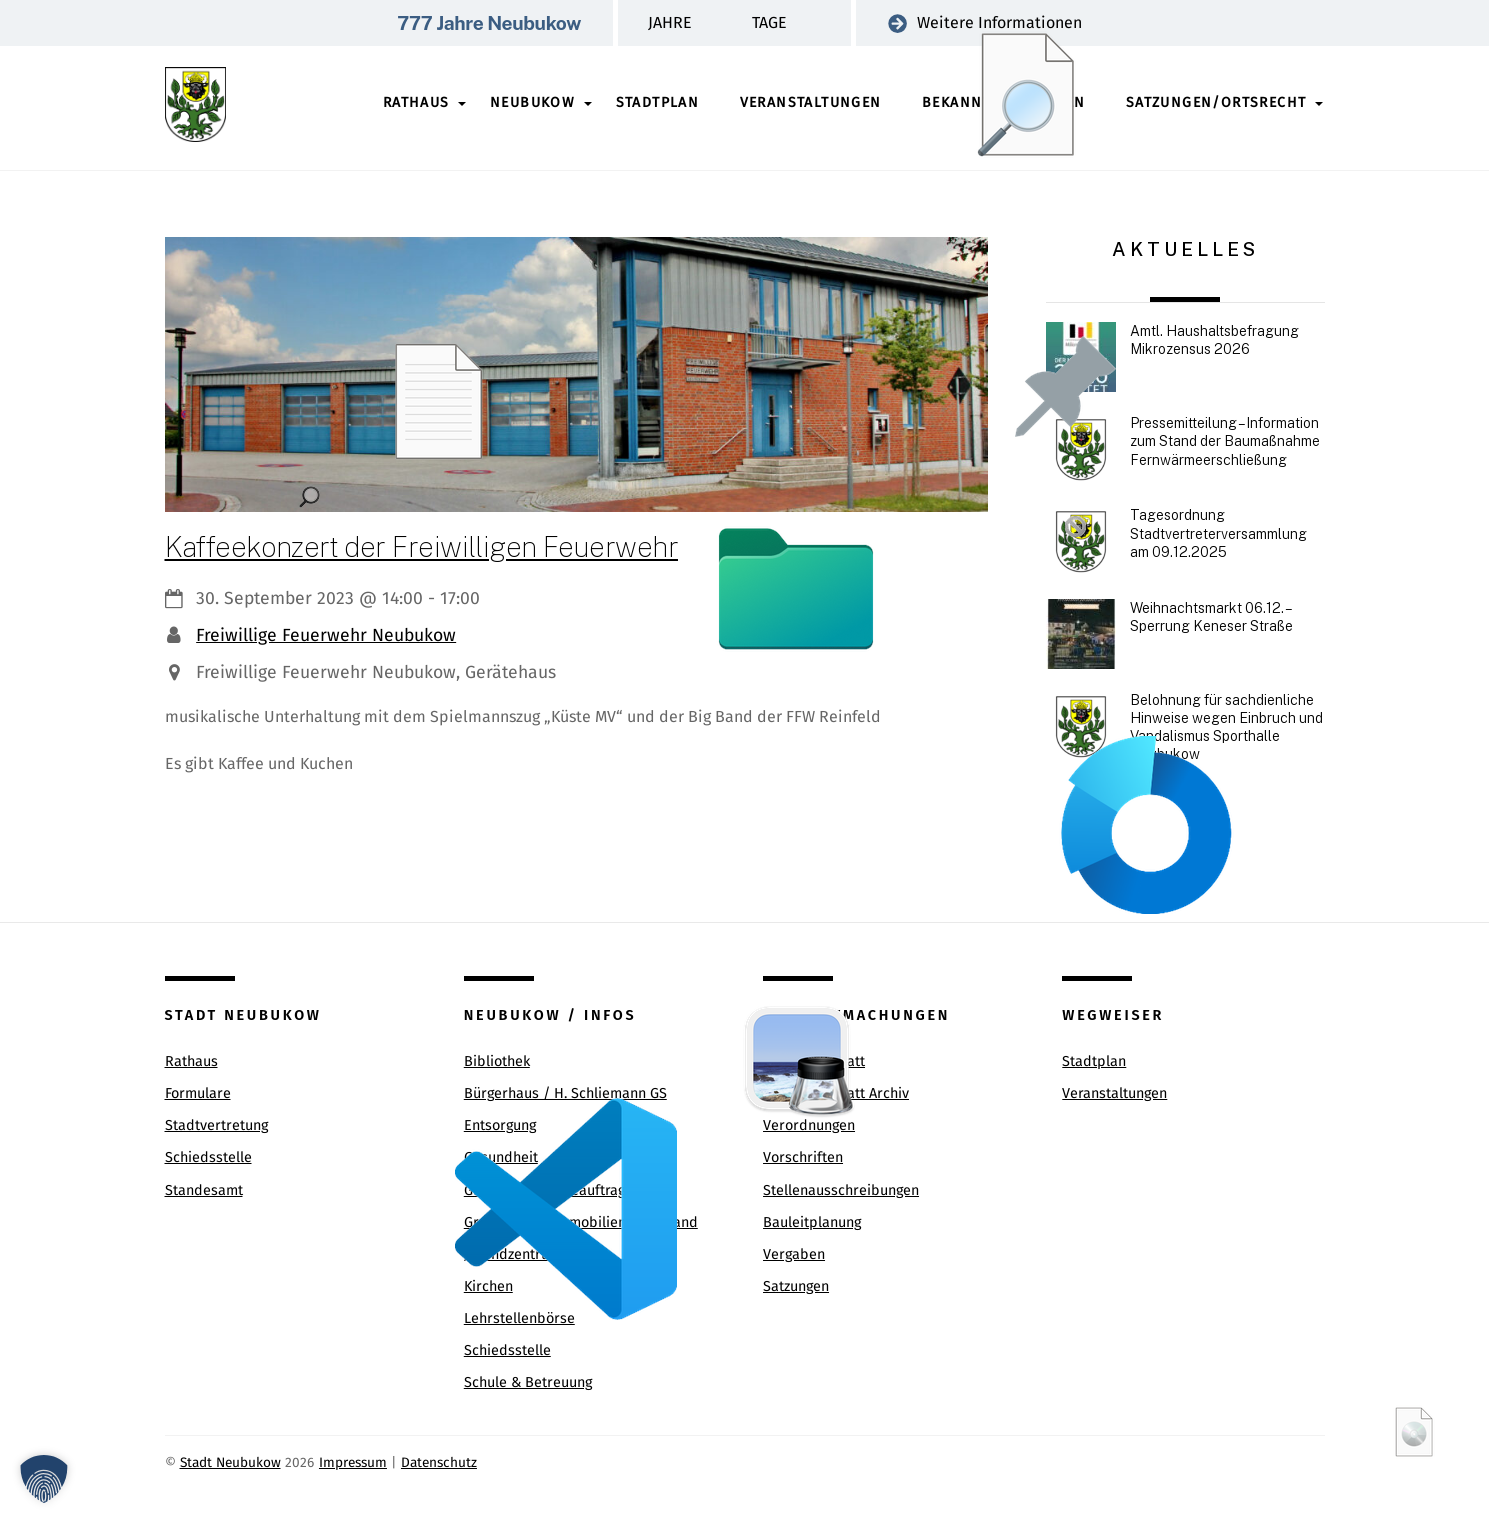 This screenshot has width=1489, height=1523. Describe the element at coordinates (1414, 1432) in the screenshot. I see `open a disc image file` at that location.